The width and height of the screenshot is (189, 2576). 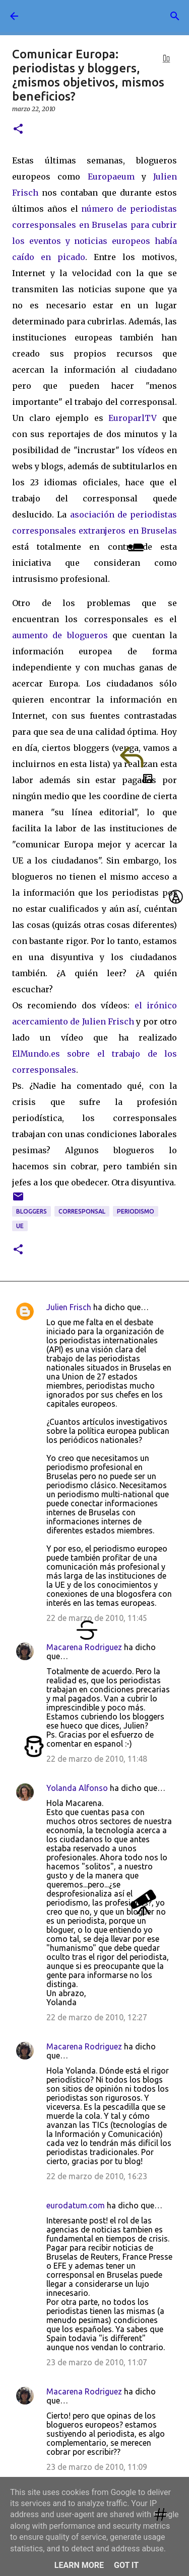 I want to click on edit profile or account settings, so click(x=176, y=897).